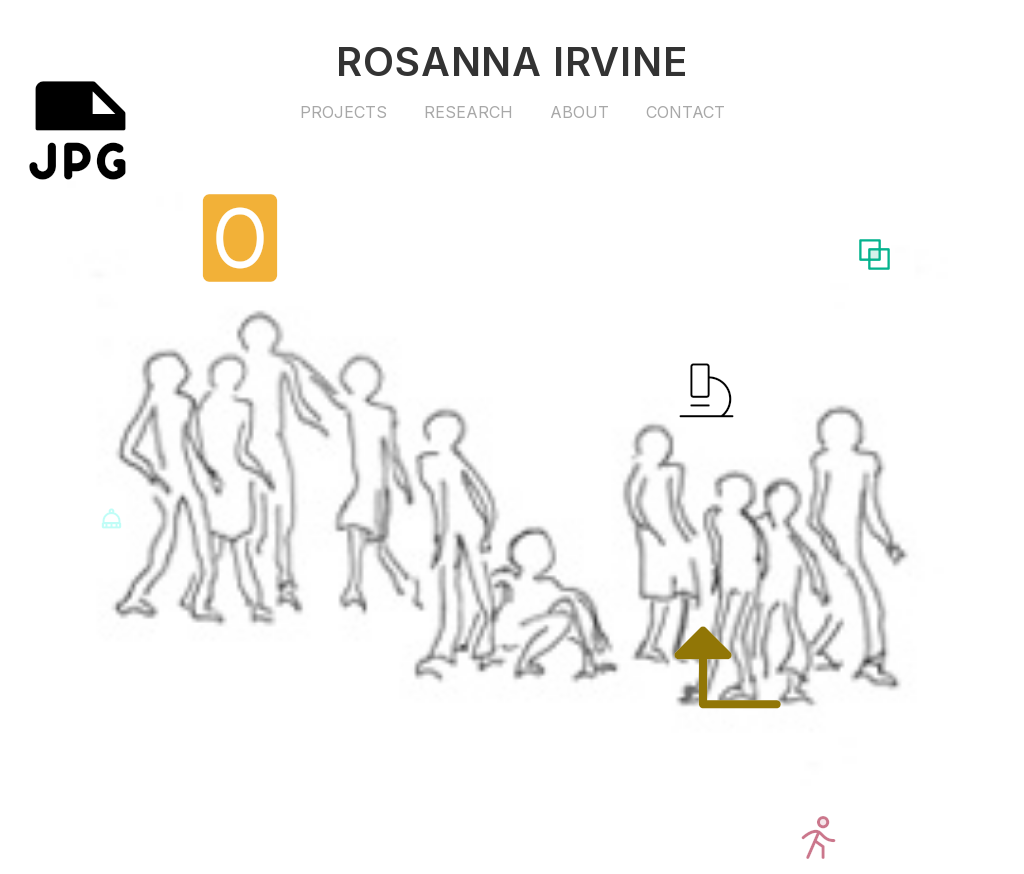 The height and width of the screenshot is (874, 1024). I want to click on view or open a JPG image file, so click(80, 134).